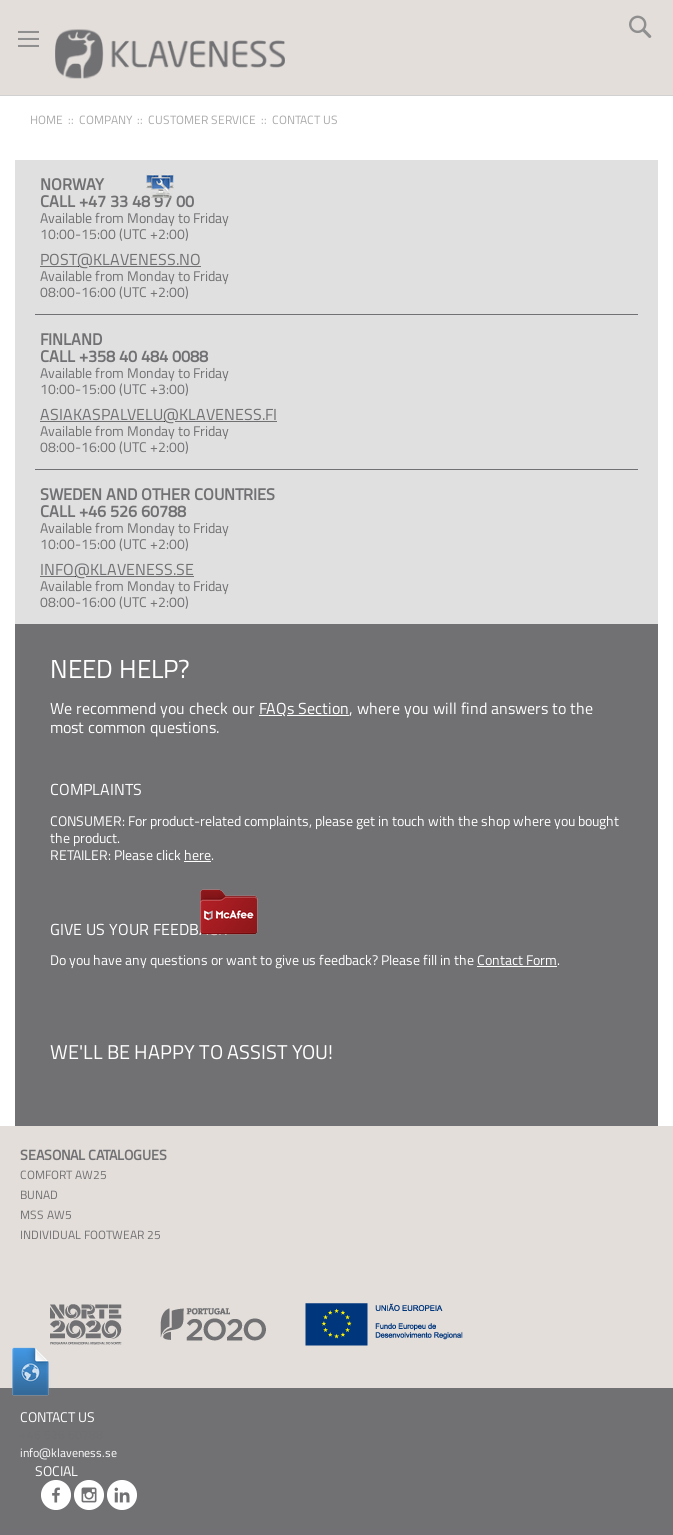 This screenshot has height=1535, width=673. I want to click on access network and connection settings, so click(160, 186).